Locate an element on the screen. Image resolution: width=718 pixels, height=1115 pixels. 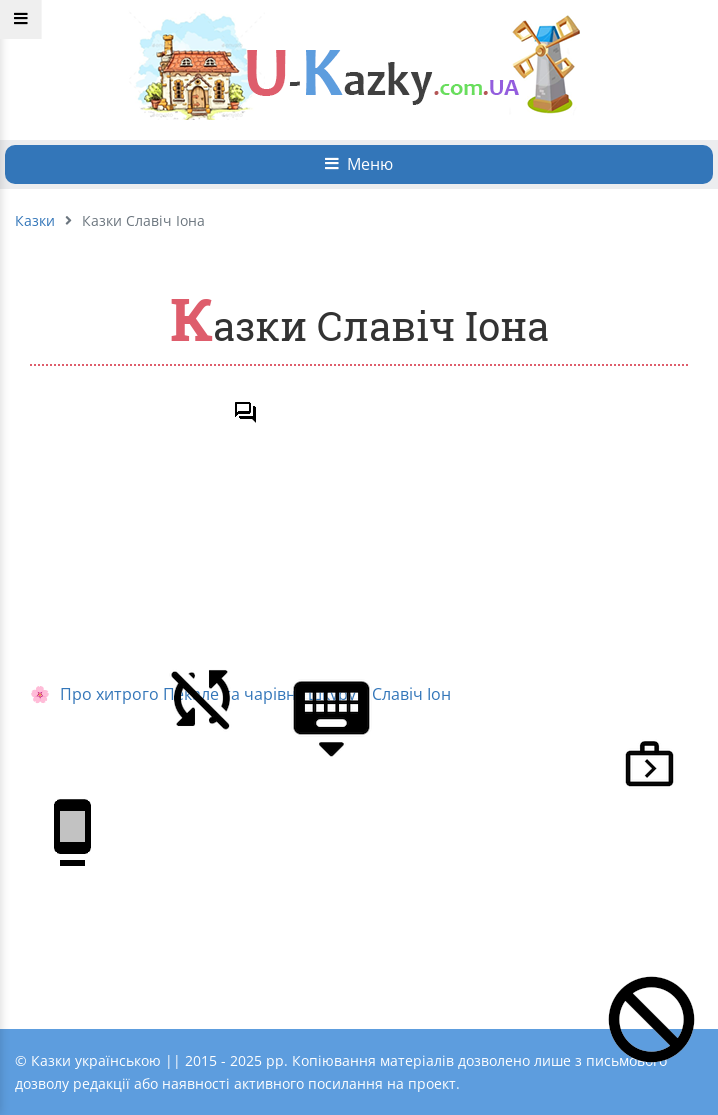
indicates a blocked or prohibited action is located at coordinates (651, 1019).